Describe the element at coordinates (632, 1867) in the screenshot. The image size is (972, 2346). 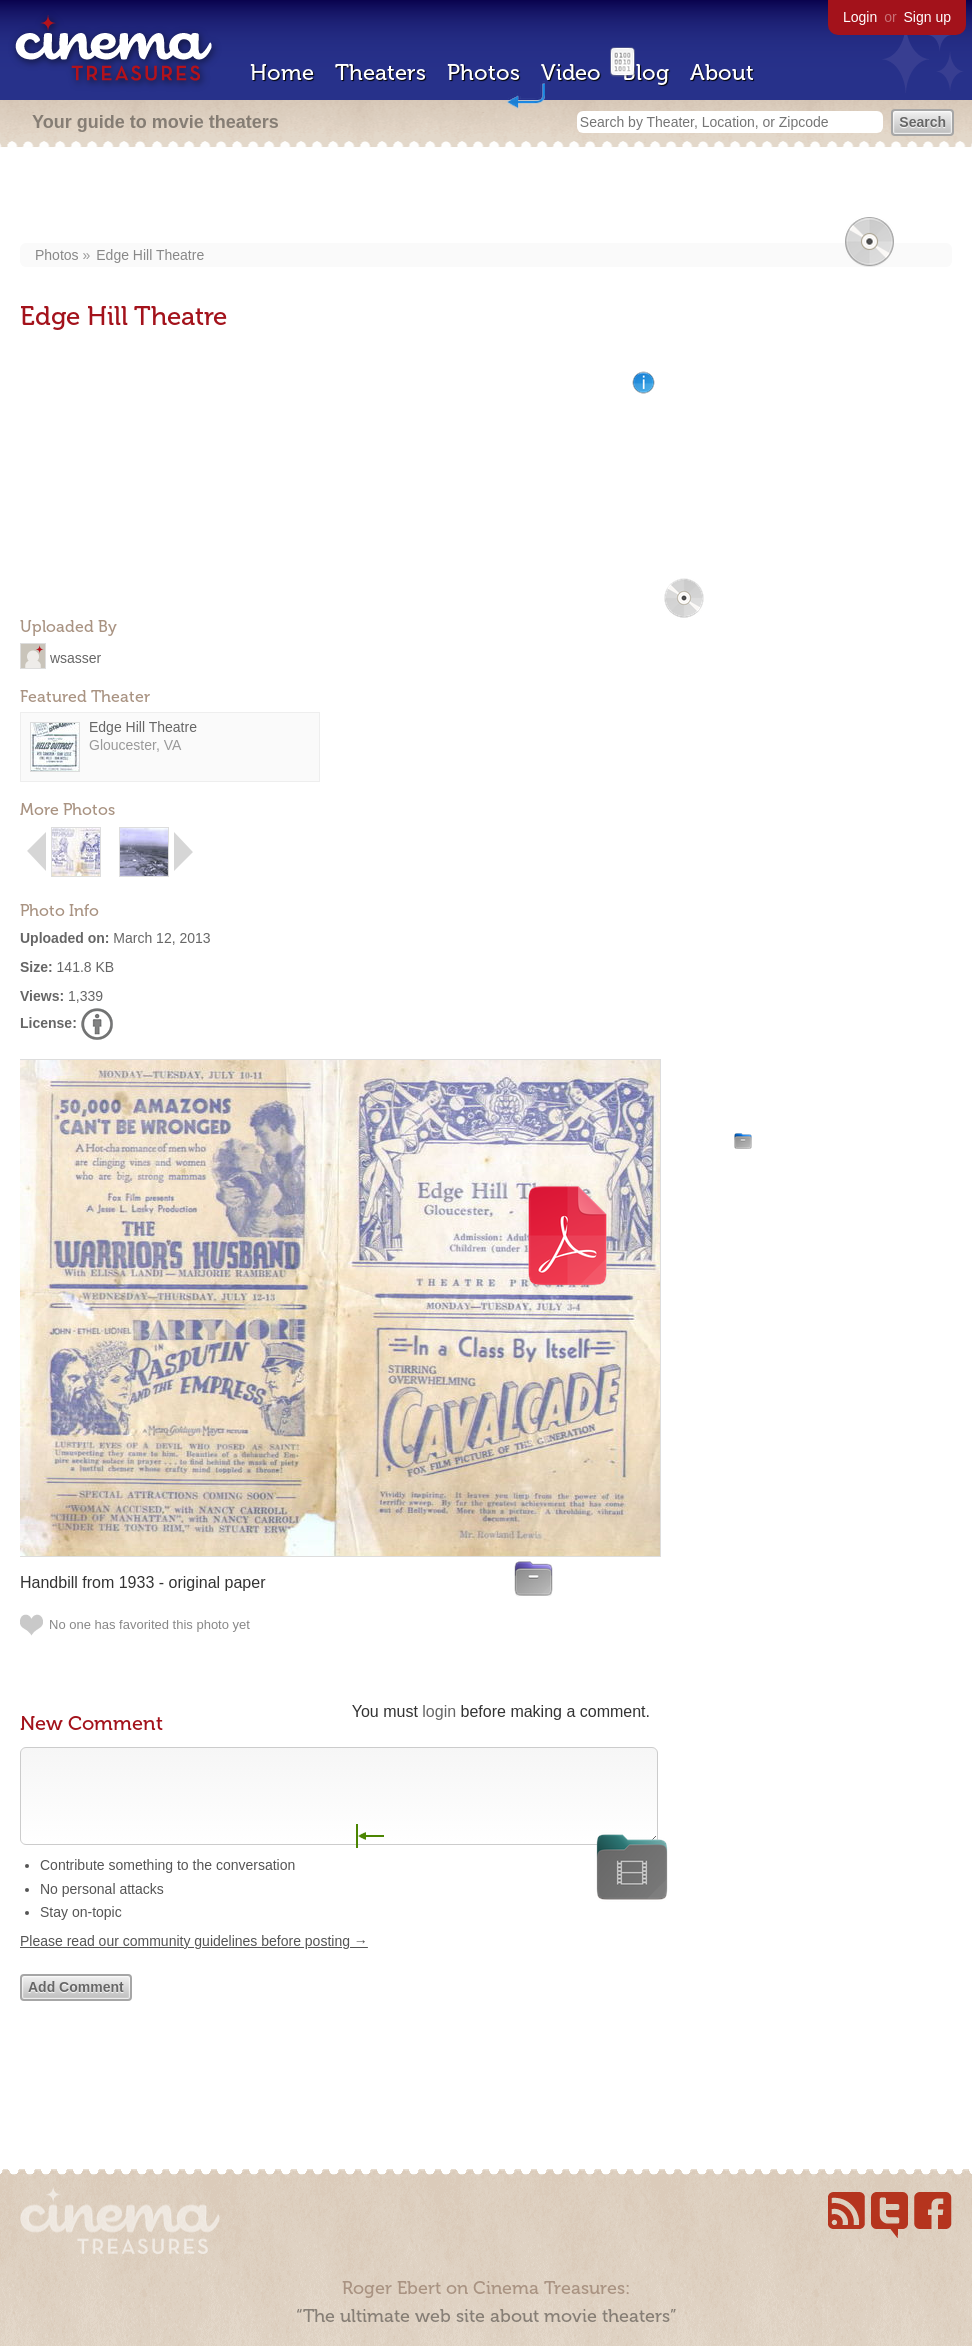
I see `open your videos folder` at that location.